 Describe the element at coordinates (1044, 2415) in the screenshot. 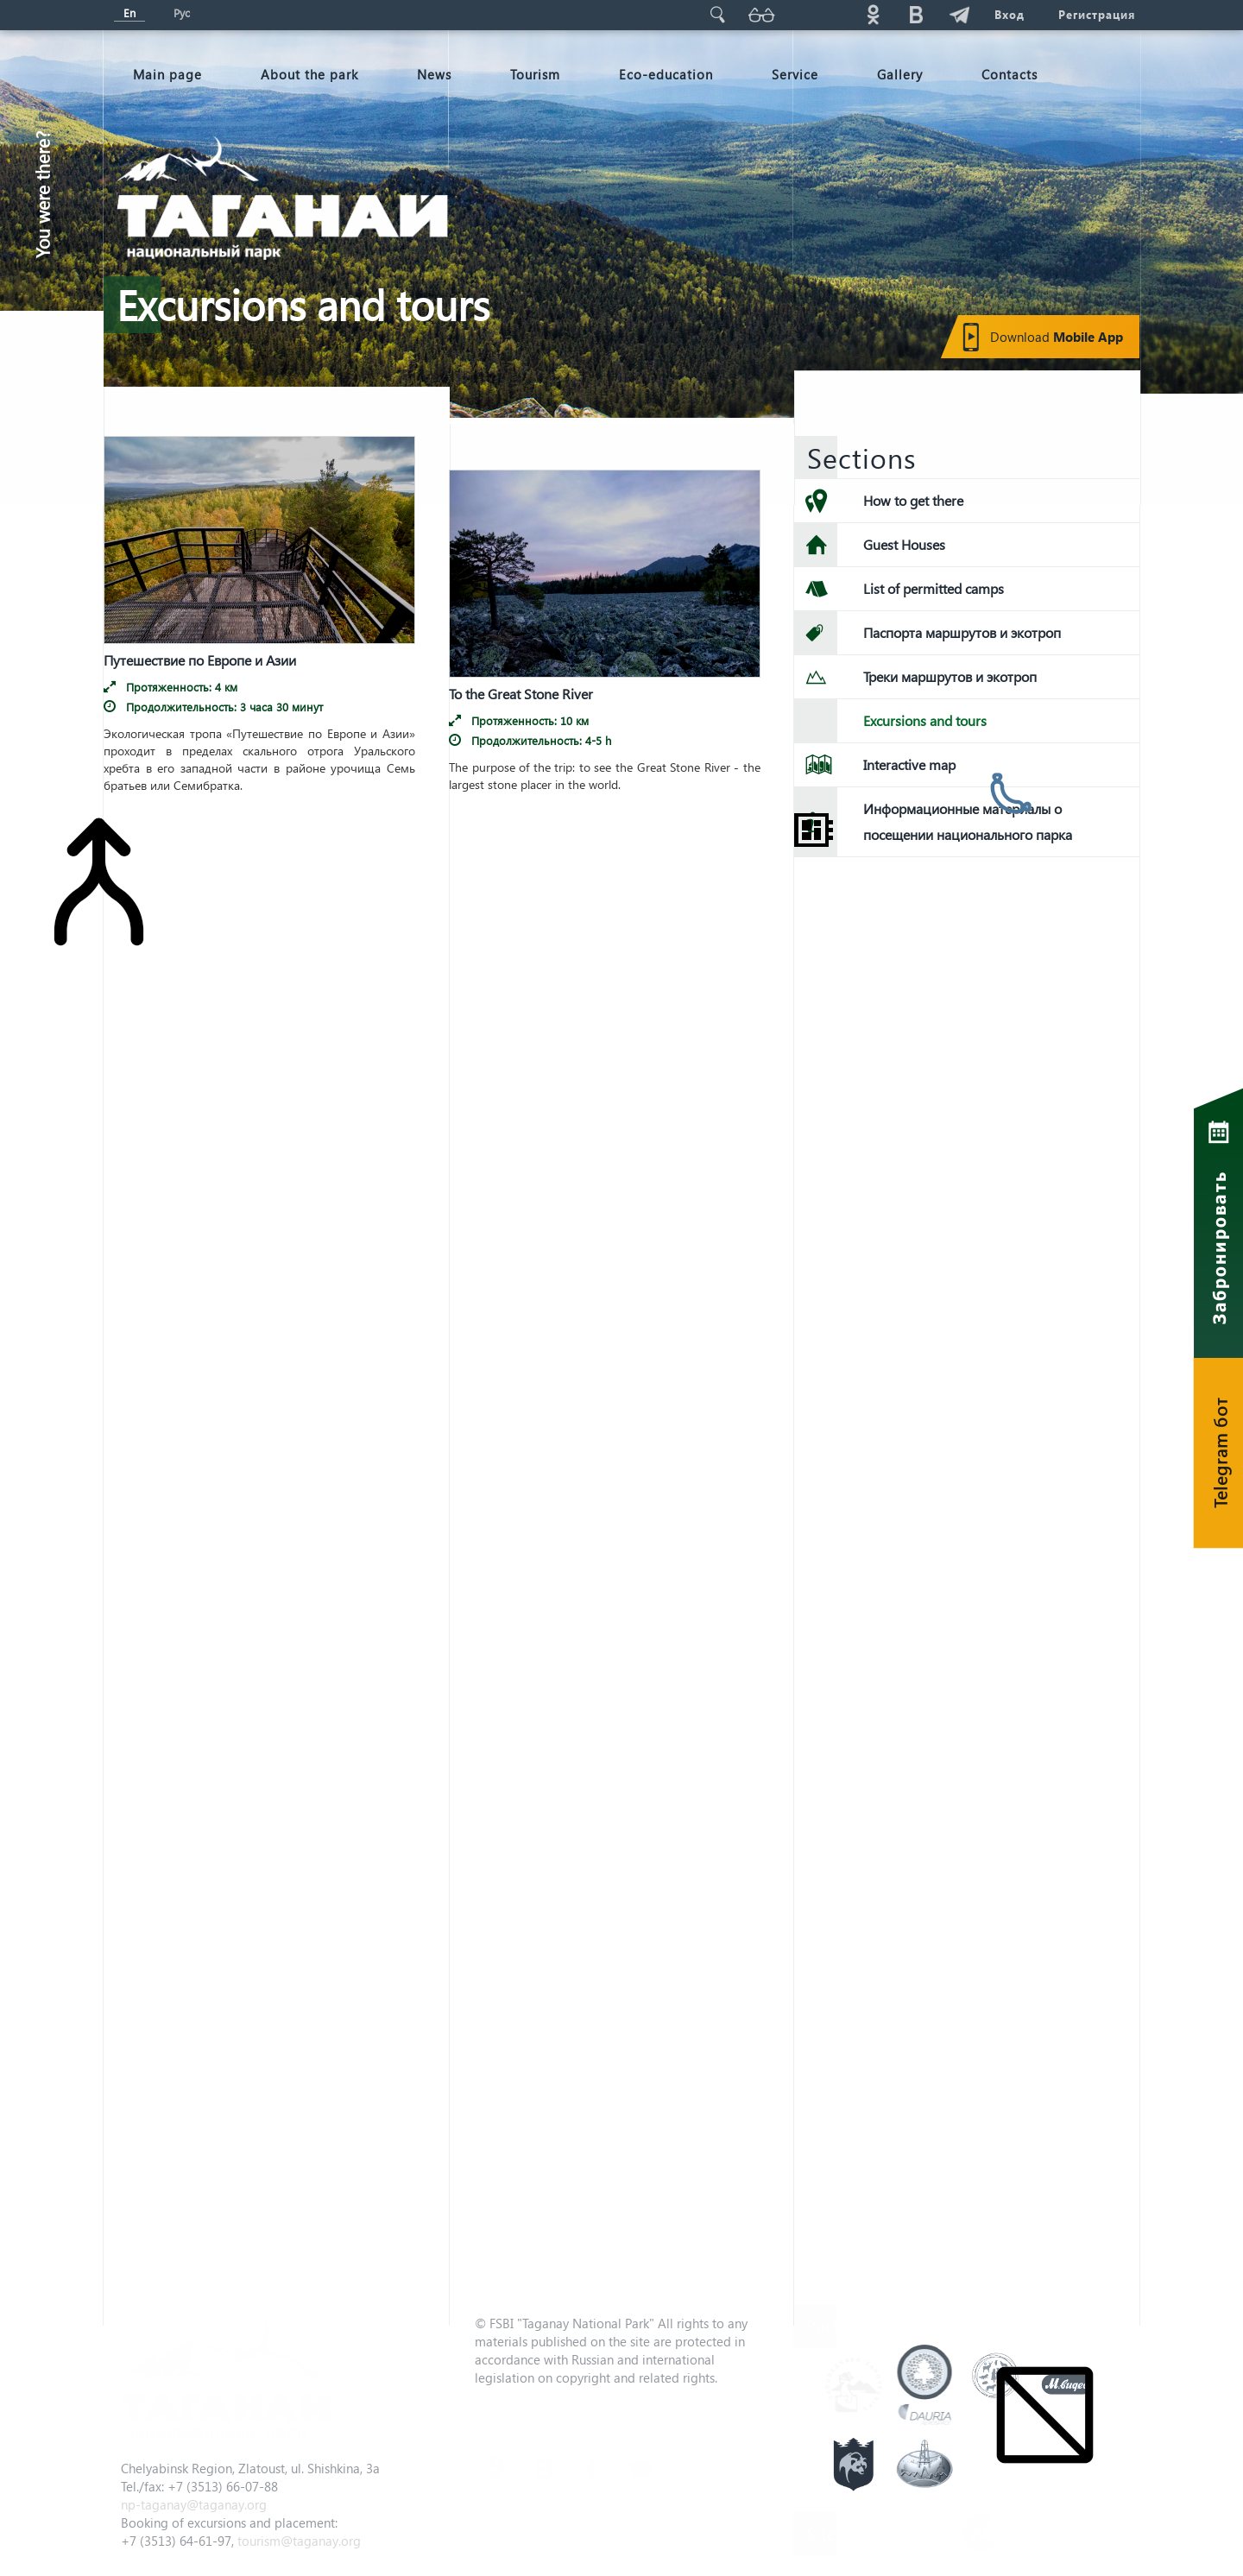

I see `indicates missing or unavailable image content` at that location.